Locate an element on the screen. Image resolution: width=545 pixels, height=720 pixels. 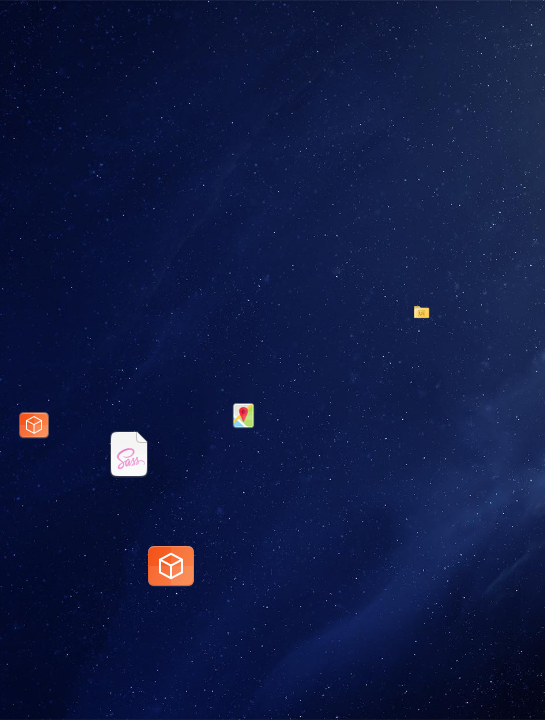
open an STL 3D model file is located at coordinates (34, 424).